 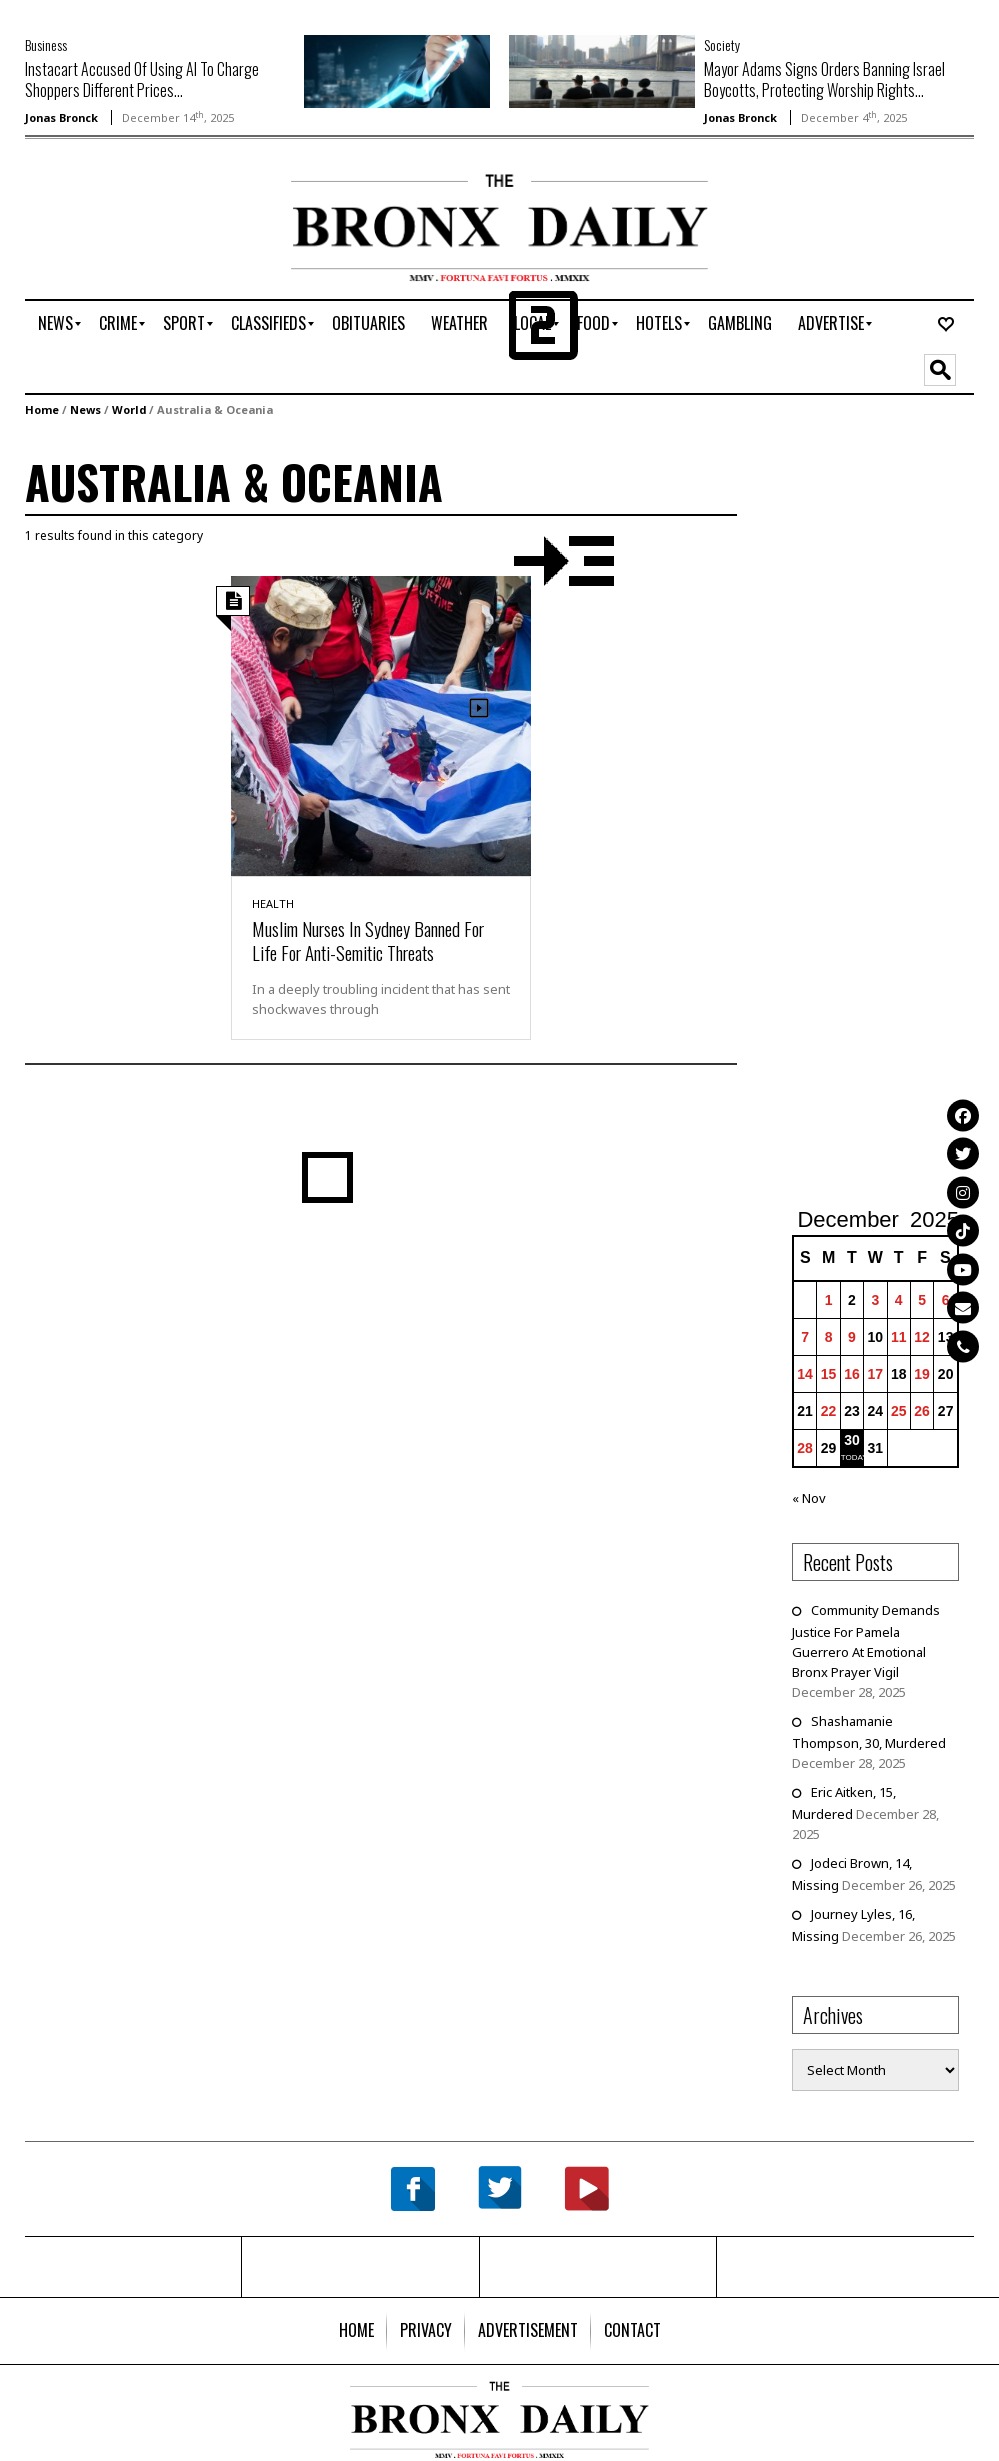 I want to click on select a square crop ratio for an image, so click(x=327, y=1177).